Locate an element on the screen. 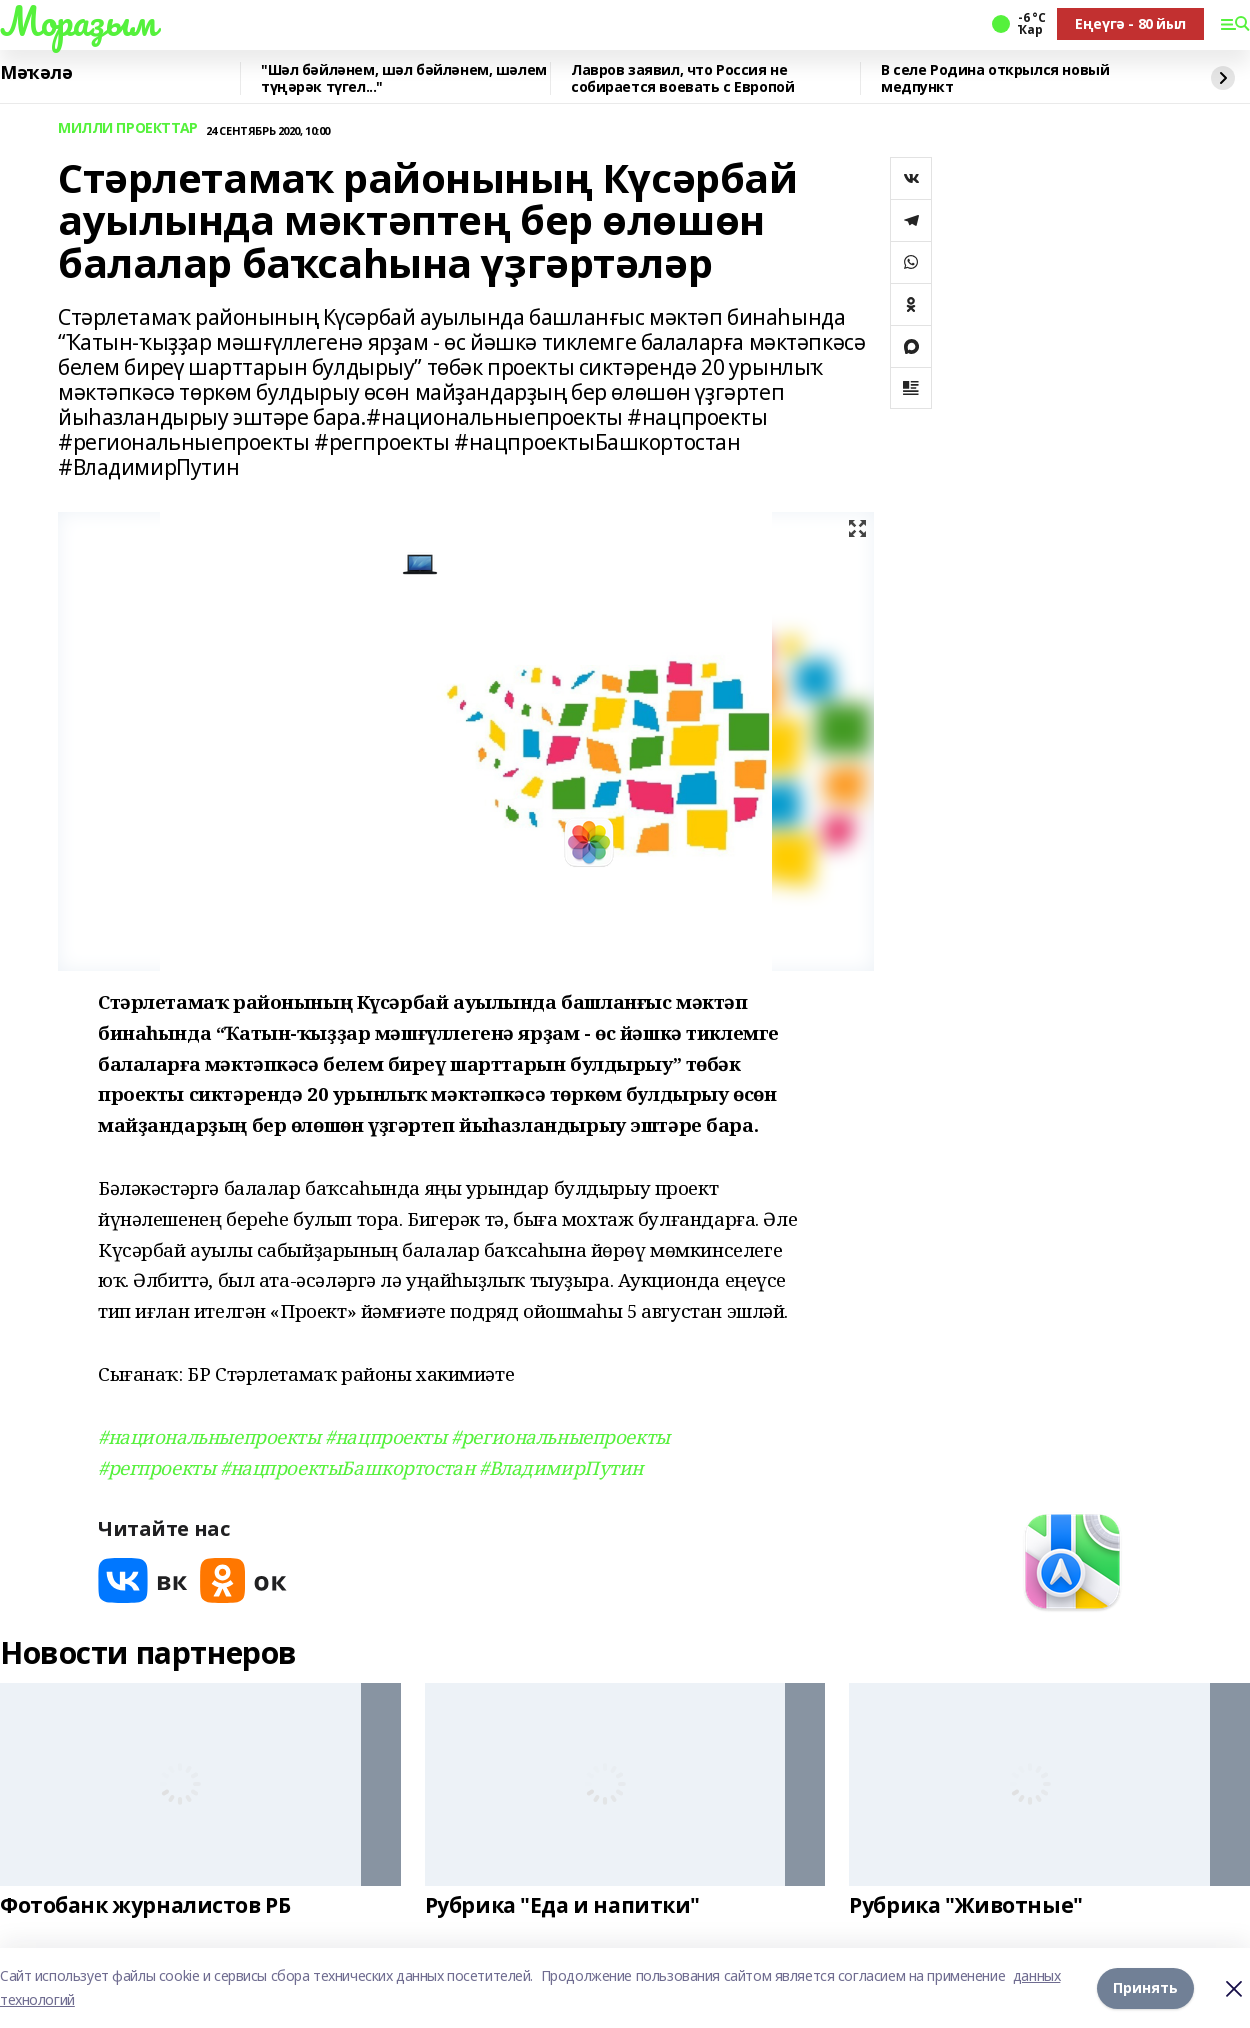 This screenshot has height=2028, width=1250. open the photos app is located at coordinates (589, 842).